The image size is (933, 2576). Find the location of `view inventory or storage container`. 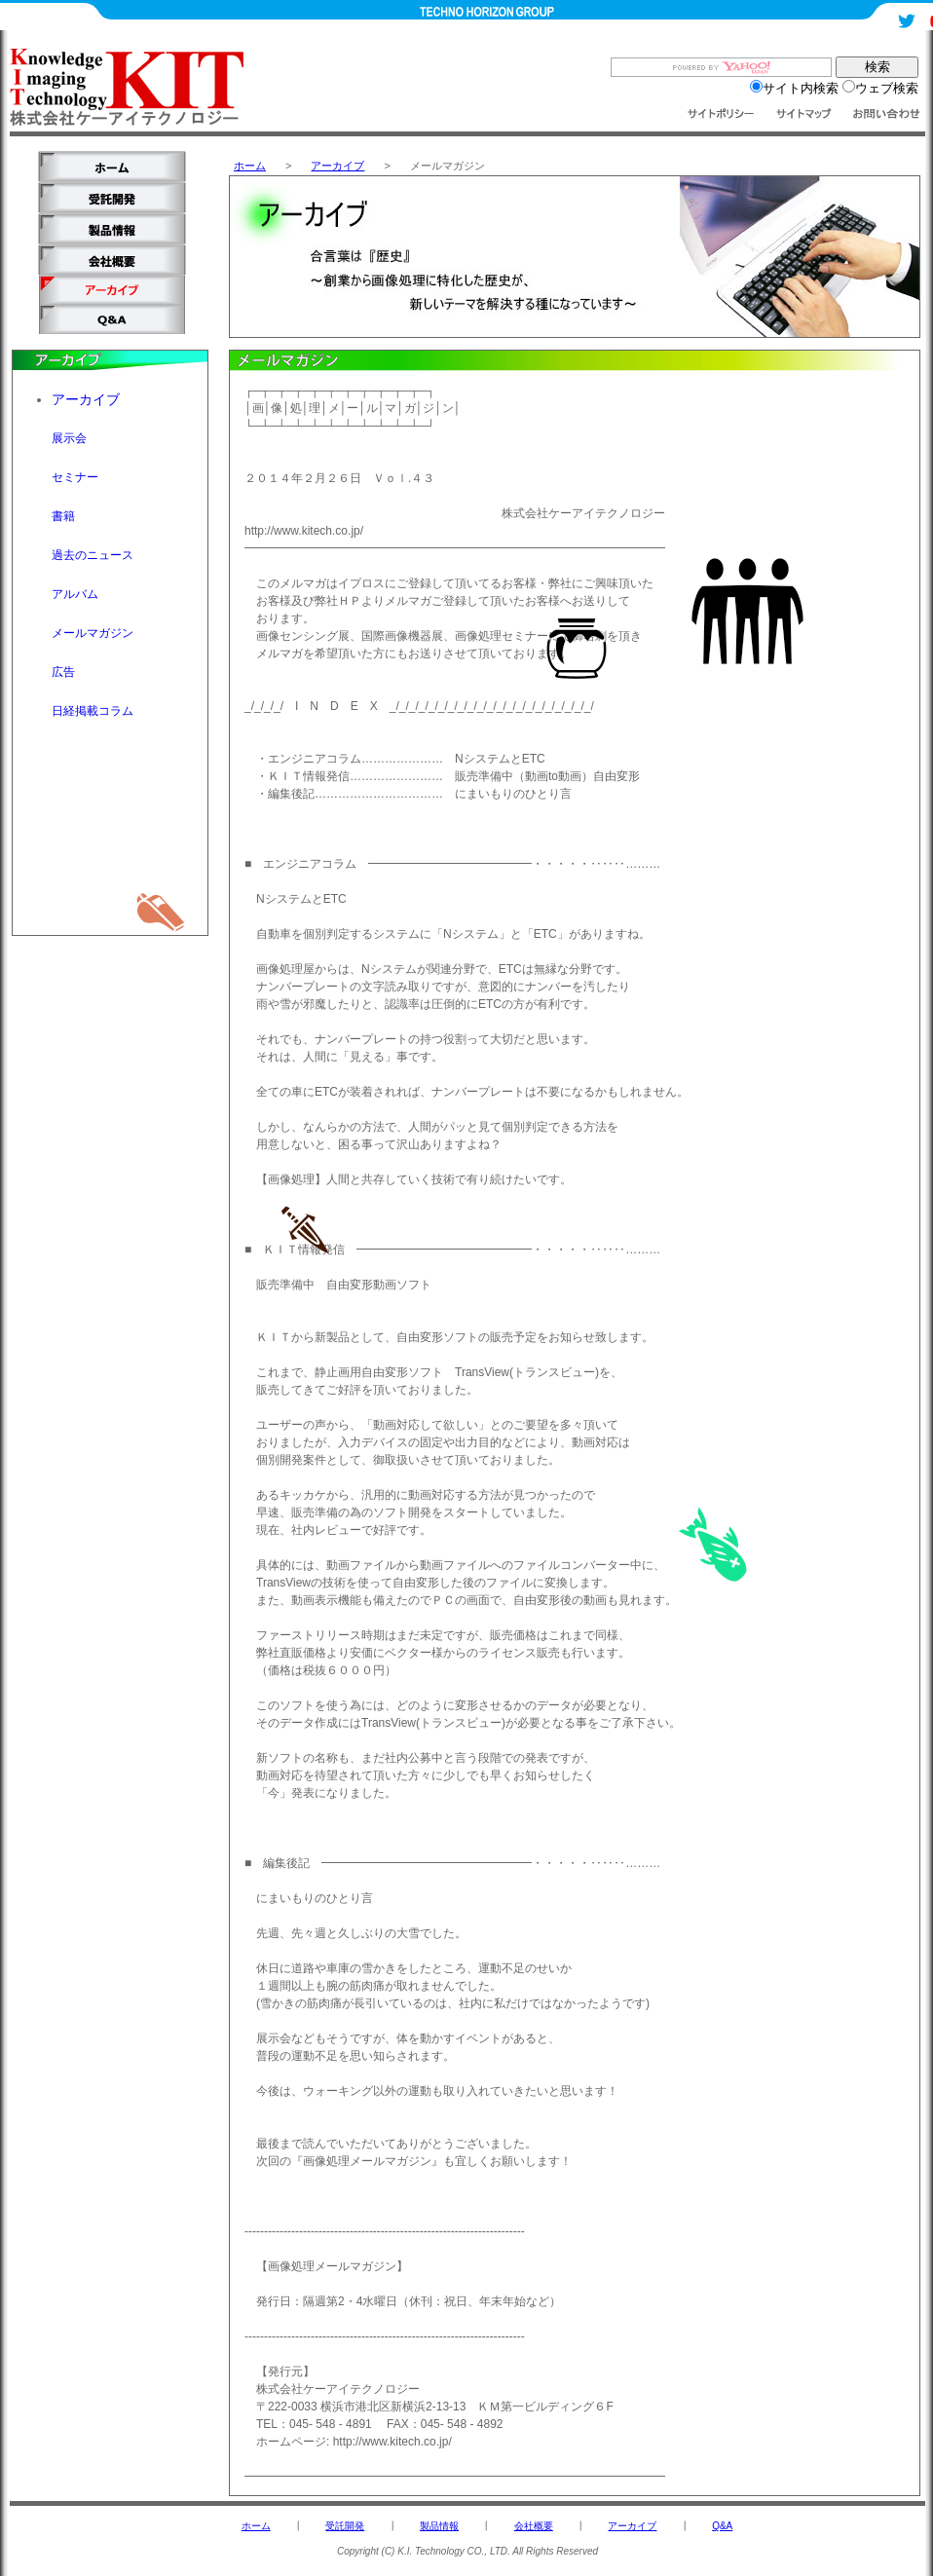

view inventory or storage container is located at coordinates (577, 649).